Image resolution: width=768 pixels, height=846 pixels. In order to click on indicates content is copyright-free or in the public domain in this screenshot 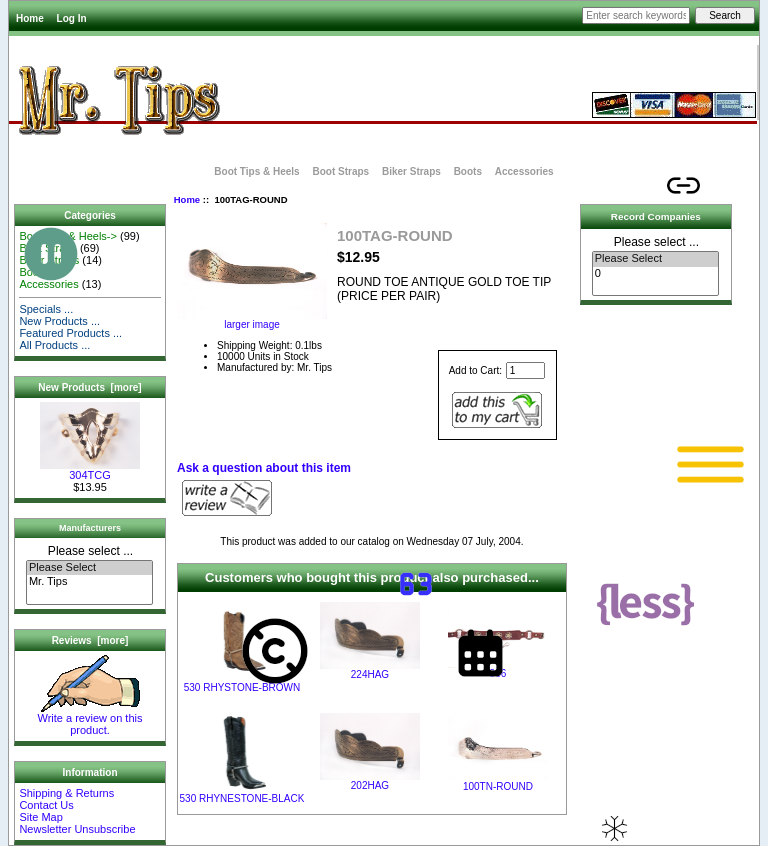, I will do `click(275, 651)`.